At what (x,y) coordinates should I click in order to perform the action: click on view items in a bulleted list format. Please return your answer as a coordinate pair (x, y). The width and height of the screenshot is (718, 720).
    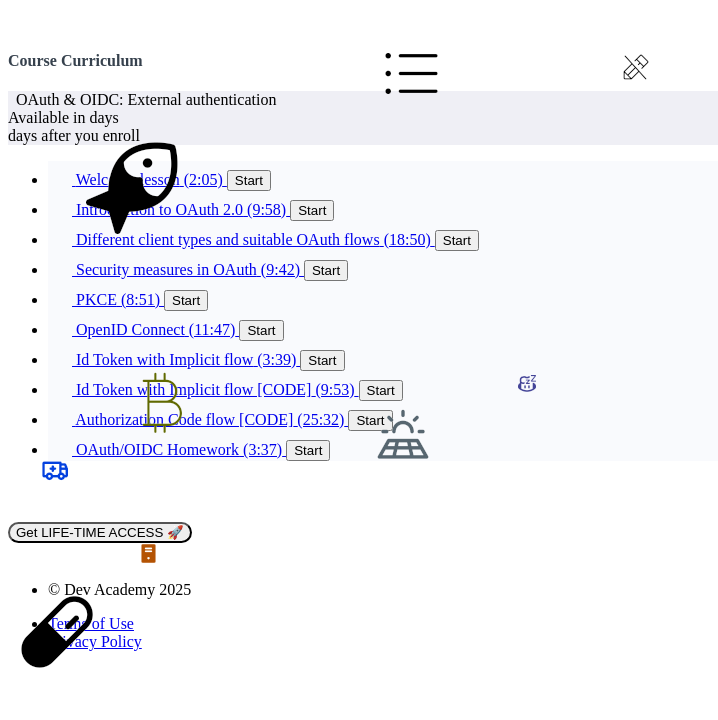
    Looking at the image, I should click on (411, 73).